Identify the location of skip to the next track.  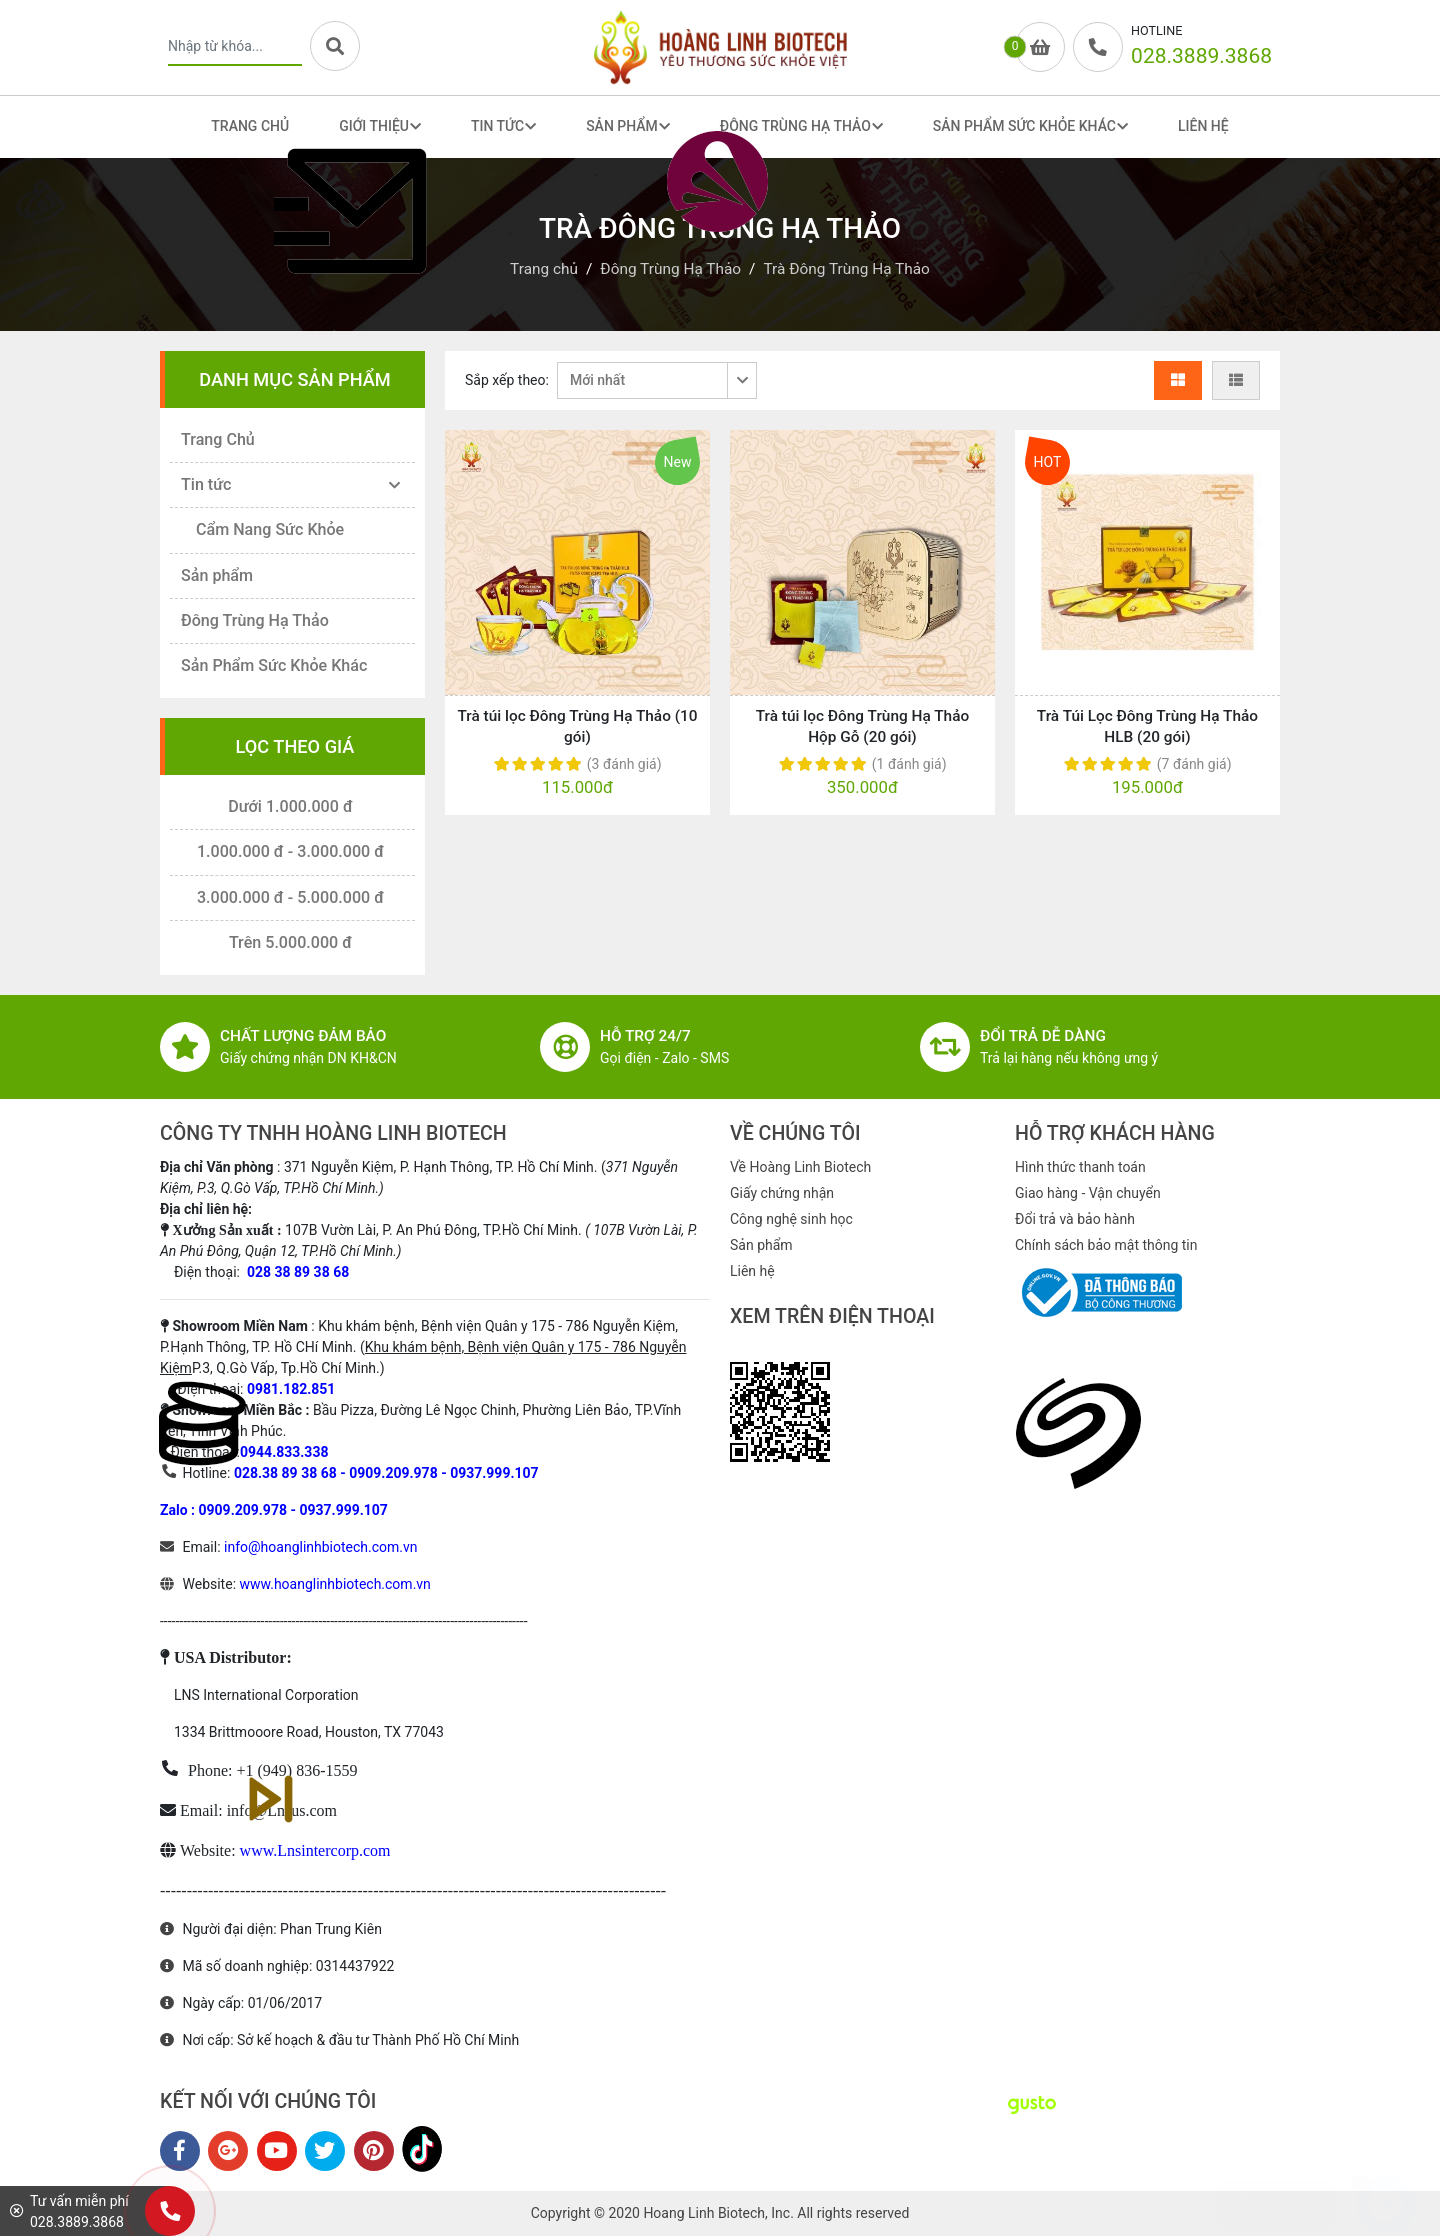
(269, 1799).